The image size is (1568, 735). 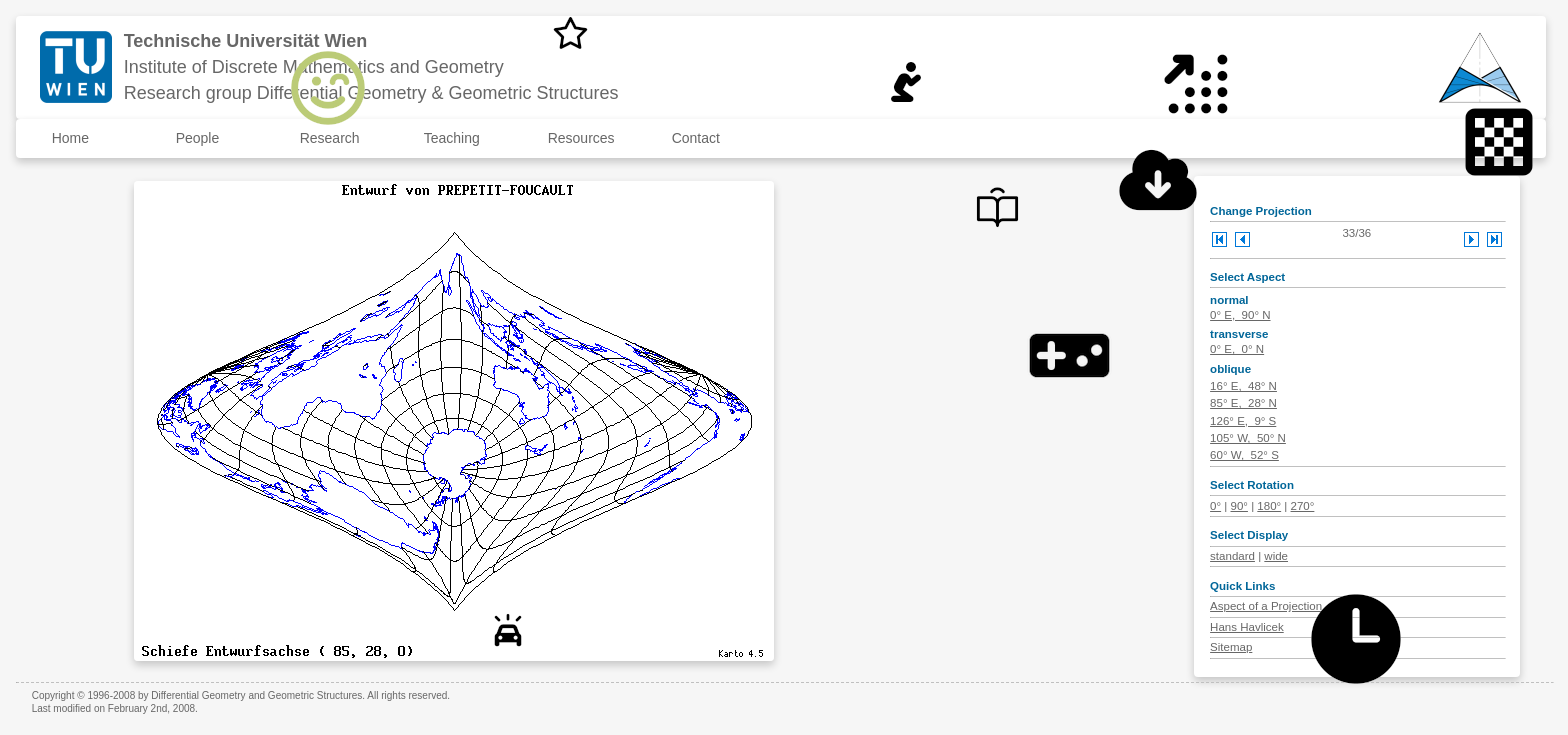 What do you see at coordinates (1069, 355) in the screenshot?
I see `access games or gaming features` at bounding box center [1069, 355].